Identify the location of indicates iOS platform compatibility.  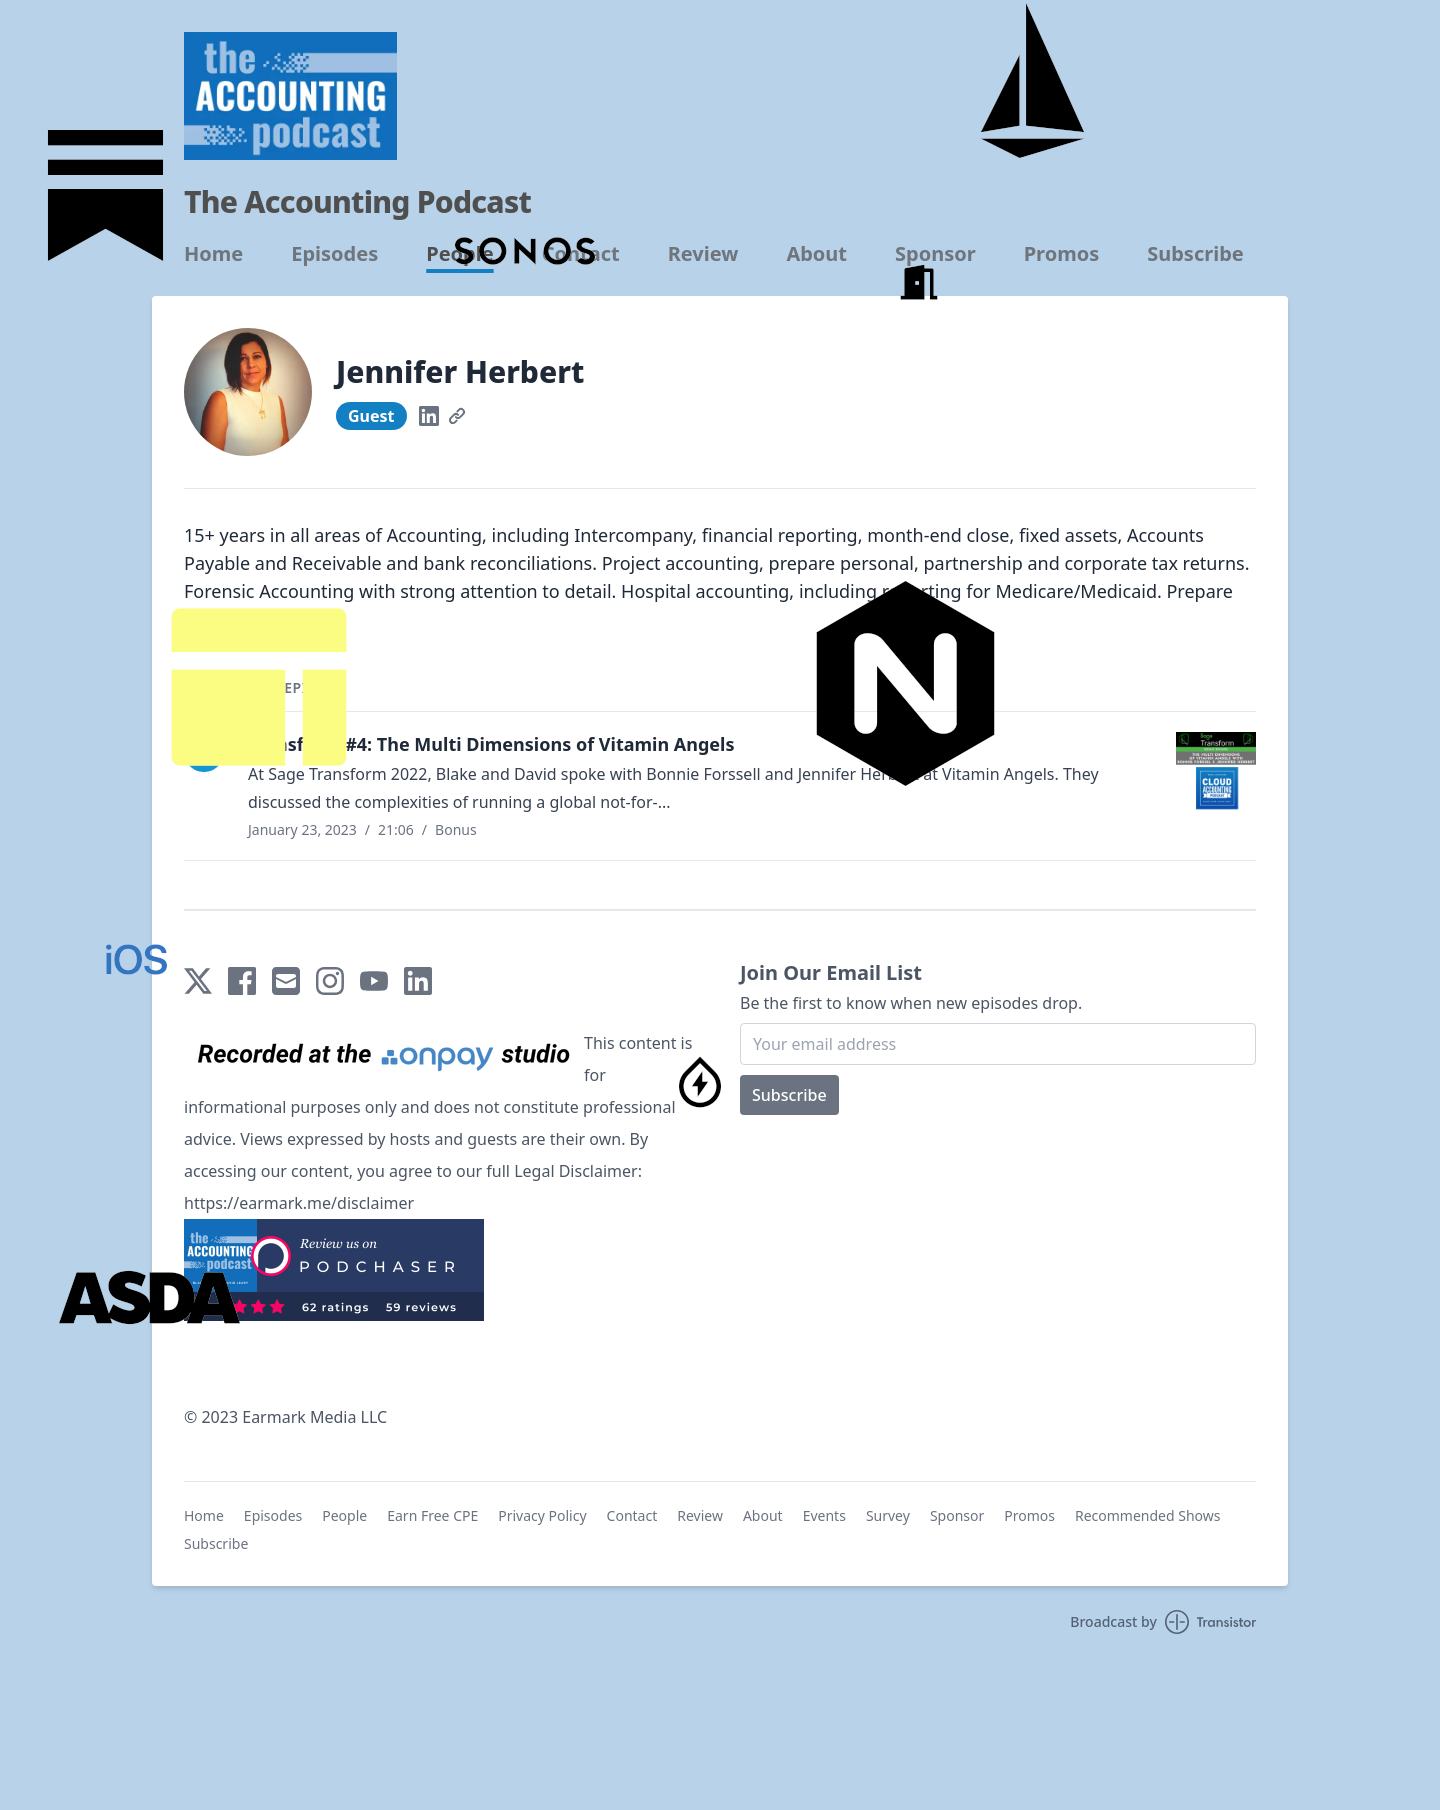
(136, 959).